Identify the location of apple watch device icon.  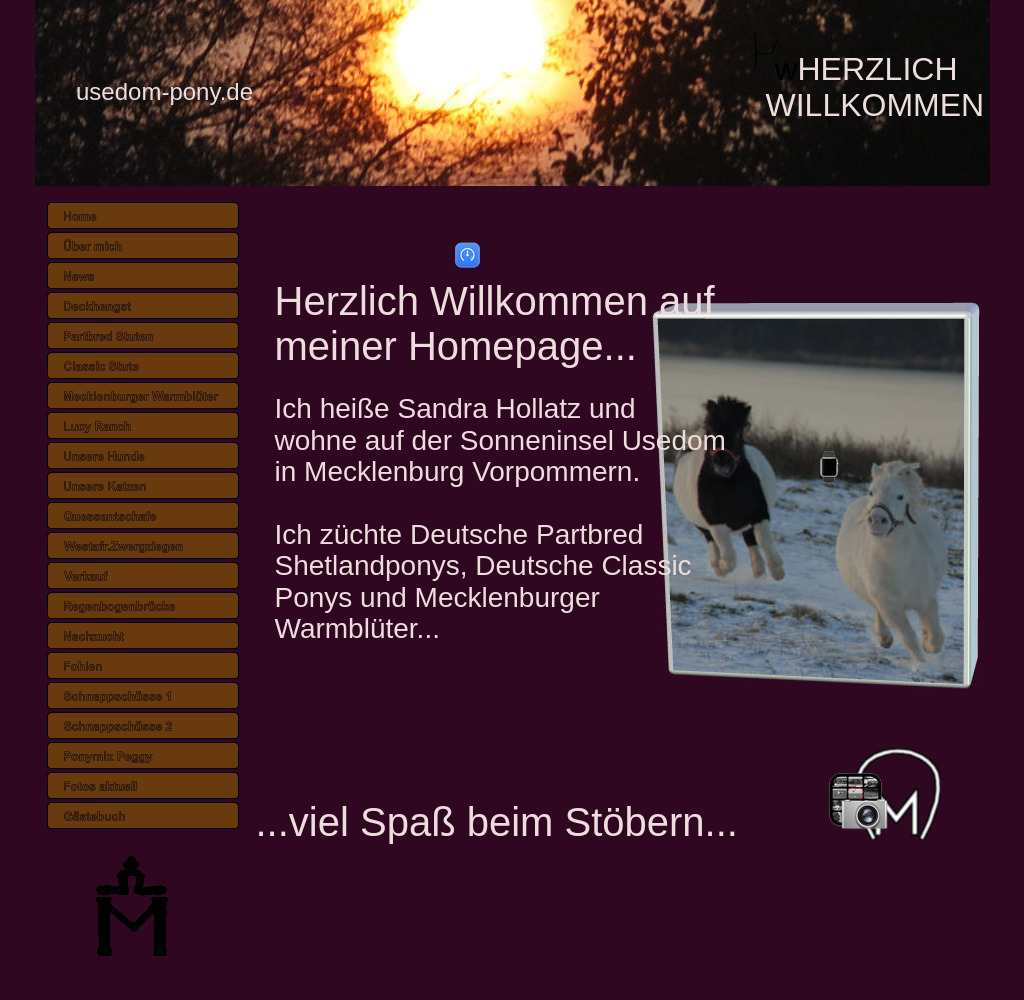
(829, 467).